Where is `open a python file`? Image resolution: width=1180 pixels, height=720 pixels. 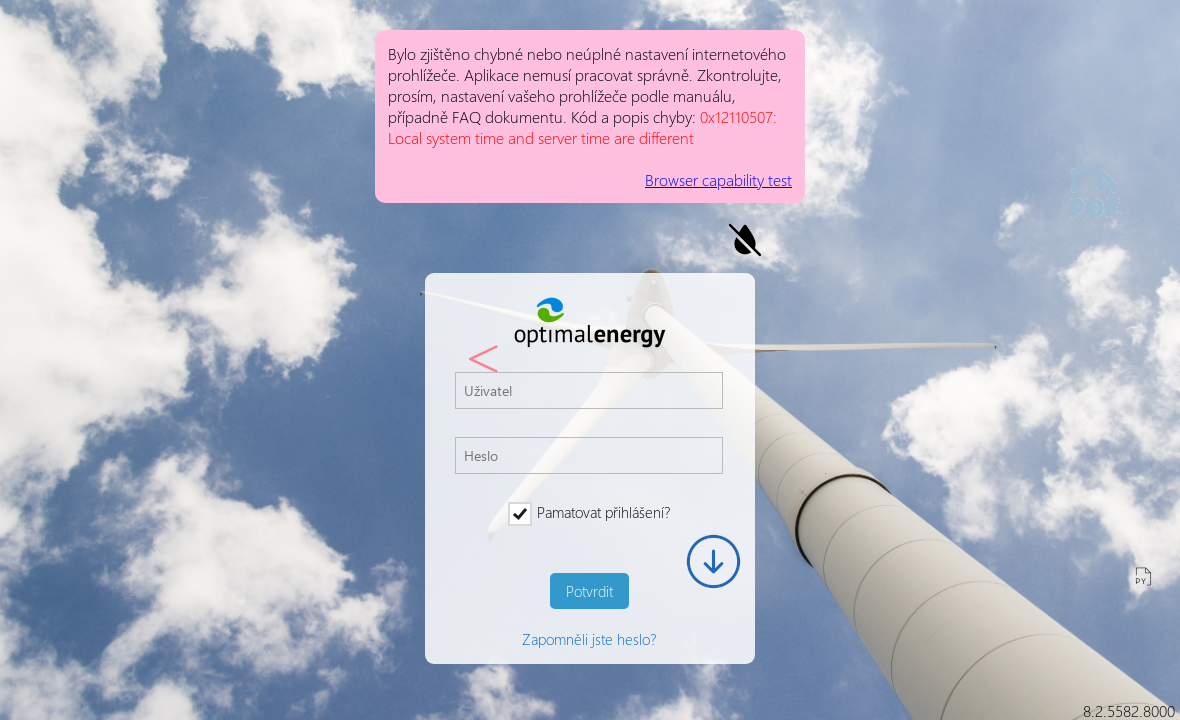 open a python file is located at coordinates (1143, 576).